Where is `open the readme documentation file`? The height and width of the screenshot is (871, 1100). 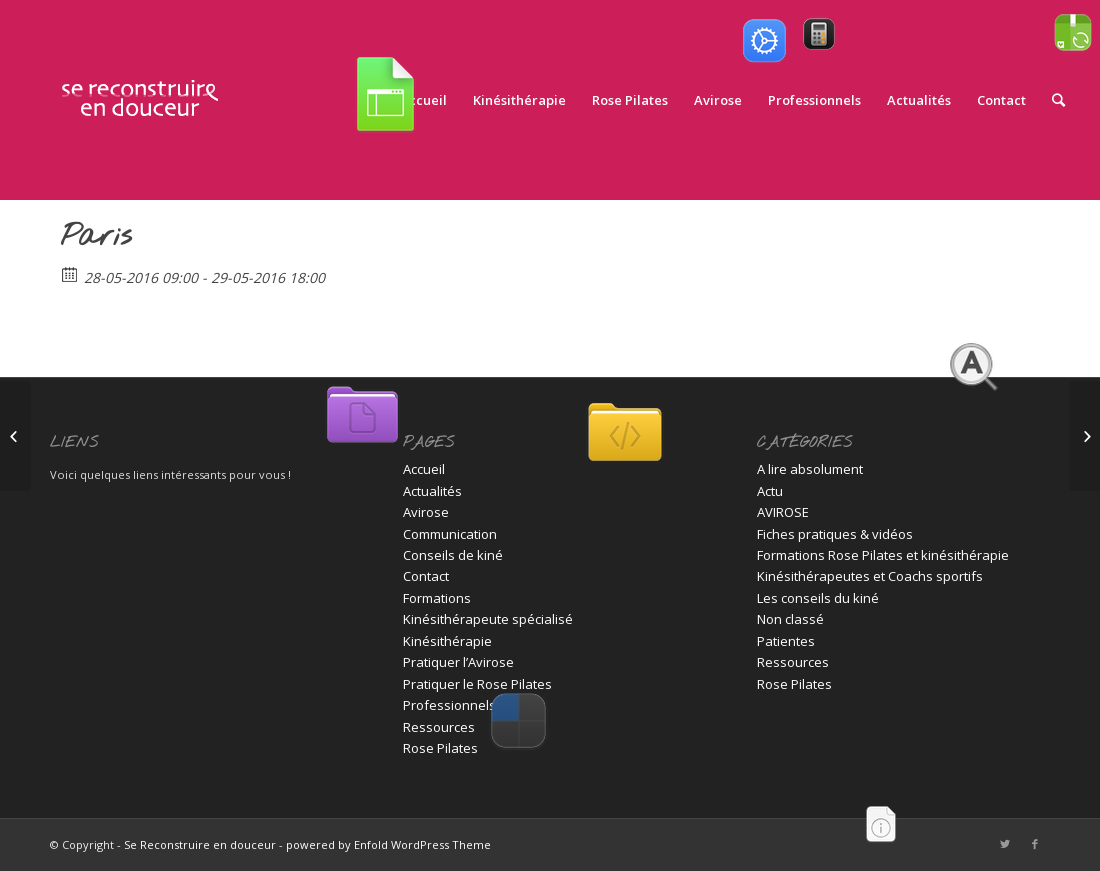
open the readme documentation file is located at coordinates (881, 824).